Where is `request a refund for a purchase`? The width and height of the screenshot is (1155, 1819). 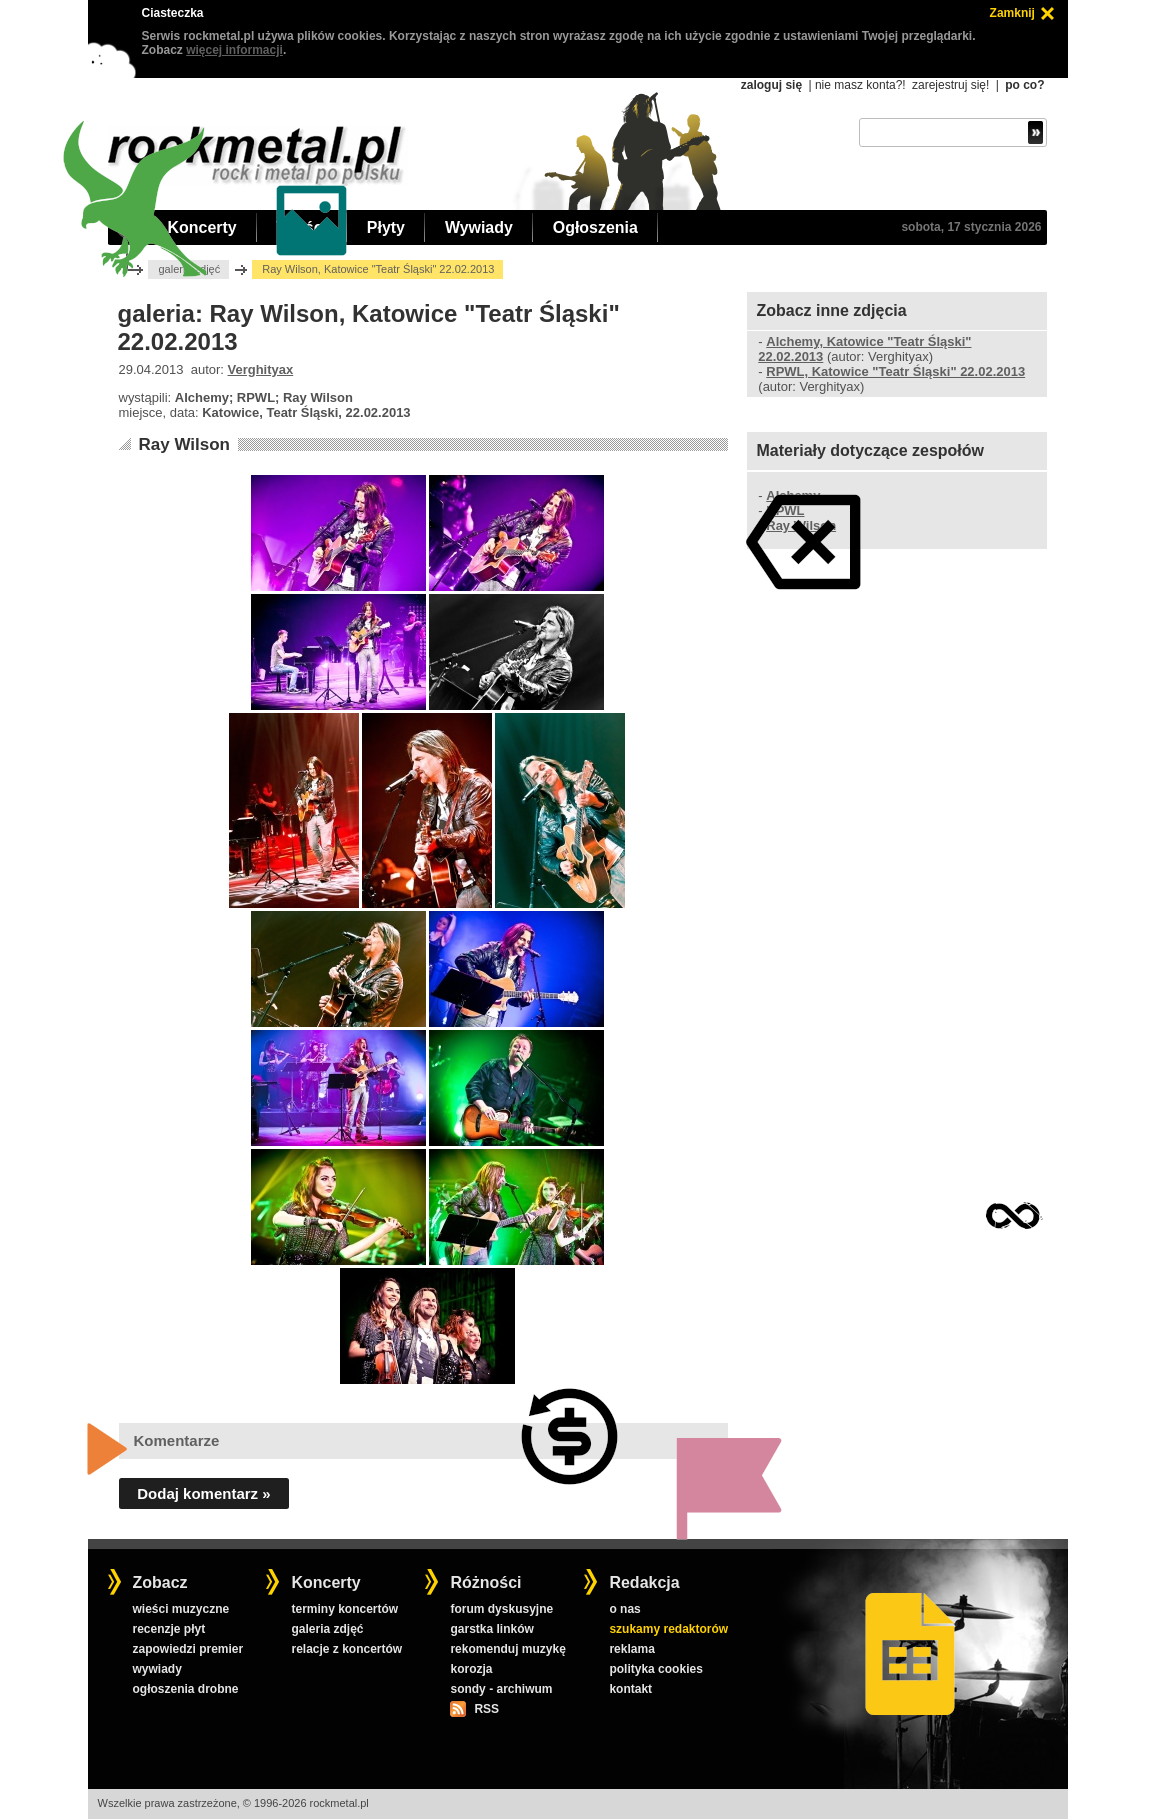 request a refund for a purchase is located at coordinates (569, 1436).